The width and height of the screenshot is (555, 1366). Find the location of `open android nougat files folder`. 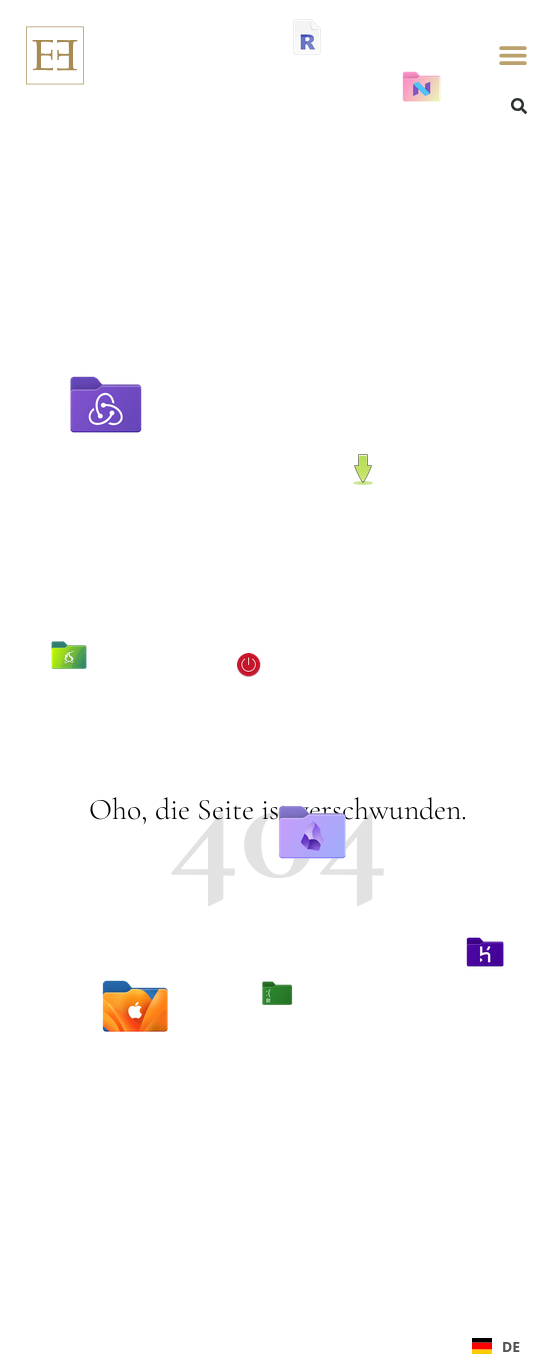

open android nougat files folder is located at coordinates (421, 87).